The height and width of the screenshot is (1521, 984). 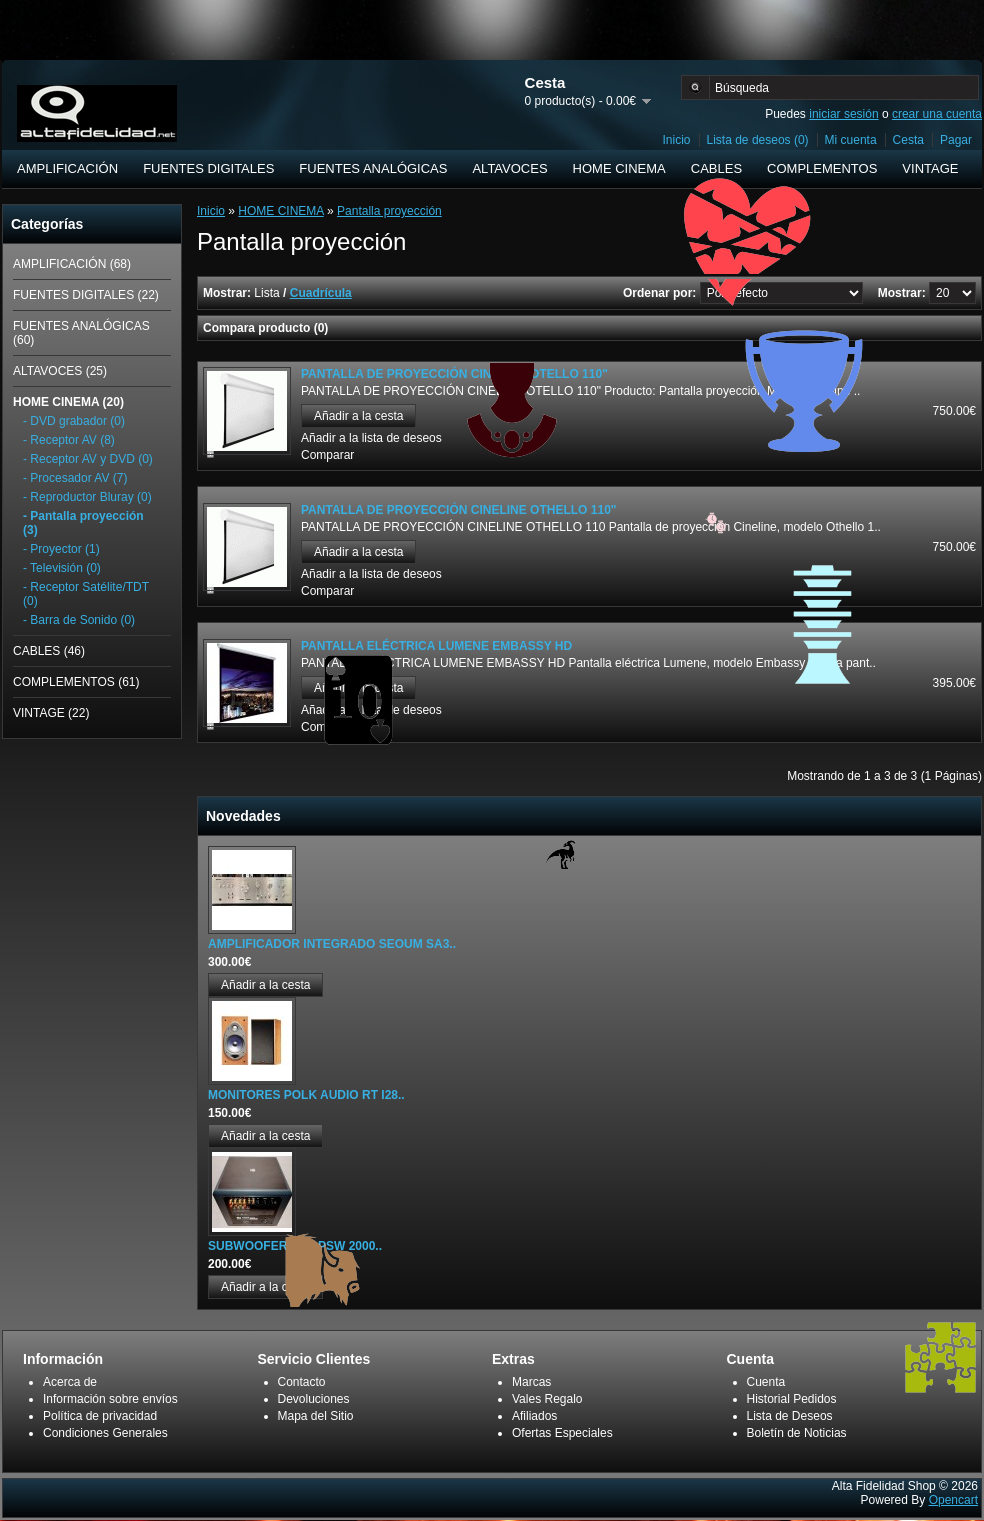 What do you see at coordinates (822, 624) in the screenshot?
I see `access ancient Egyptian themed content or artifacts` at bounding box center [822, 624].